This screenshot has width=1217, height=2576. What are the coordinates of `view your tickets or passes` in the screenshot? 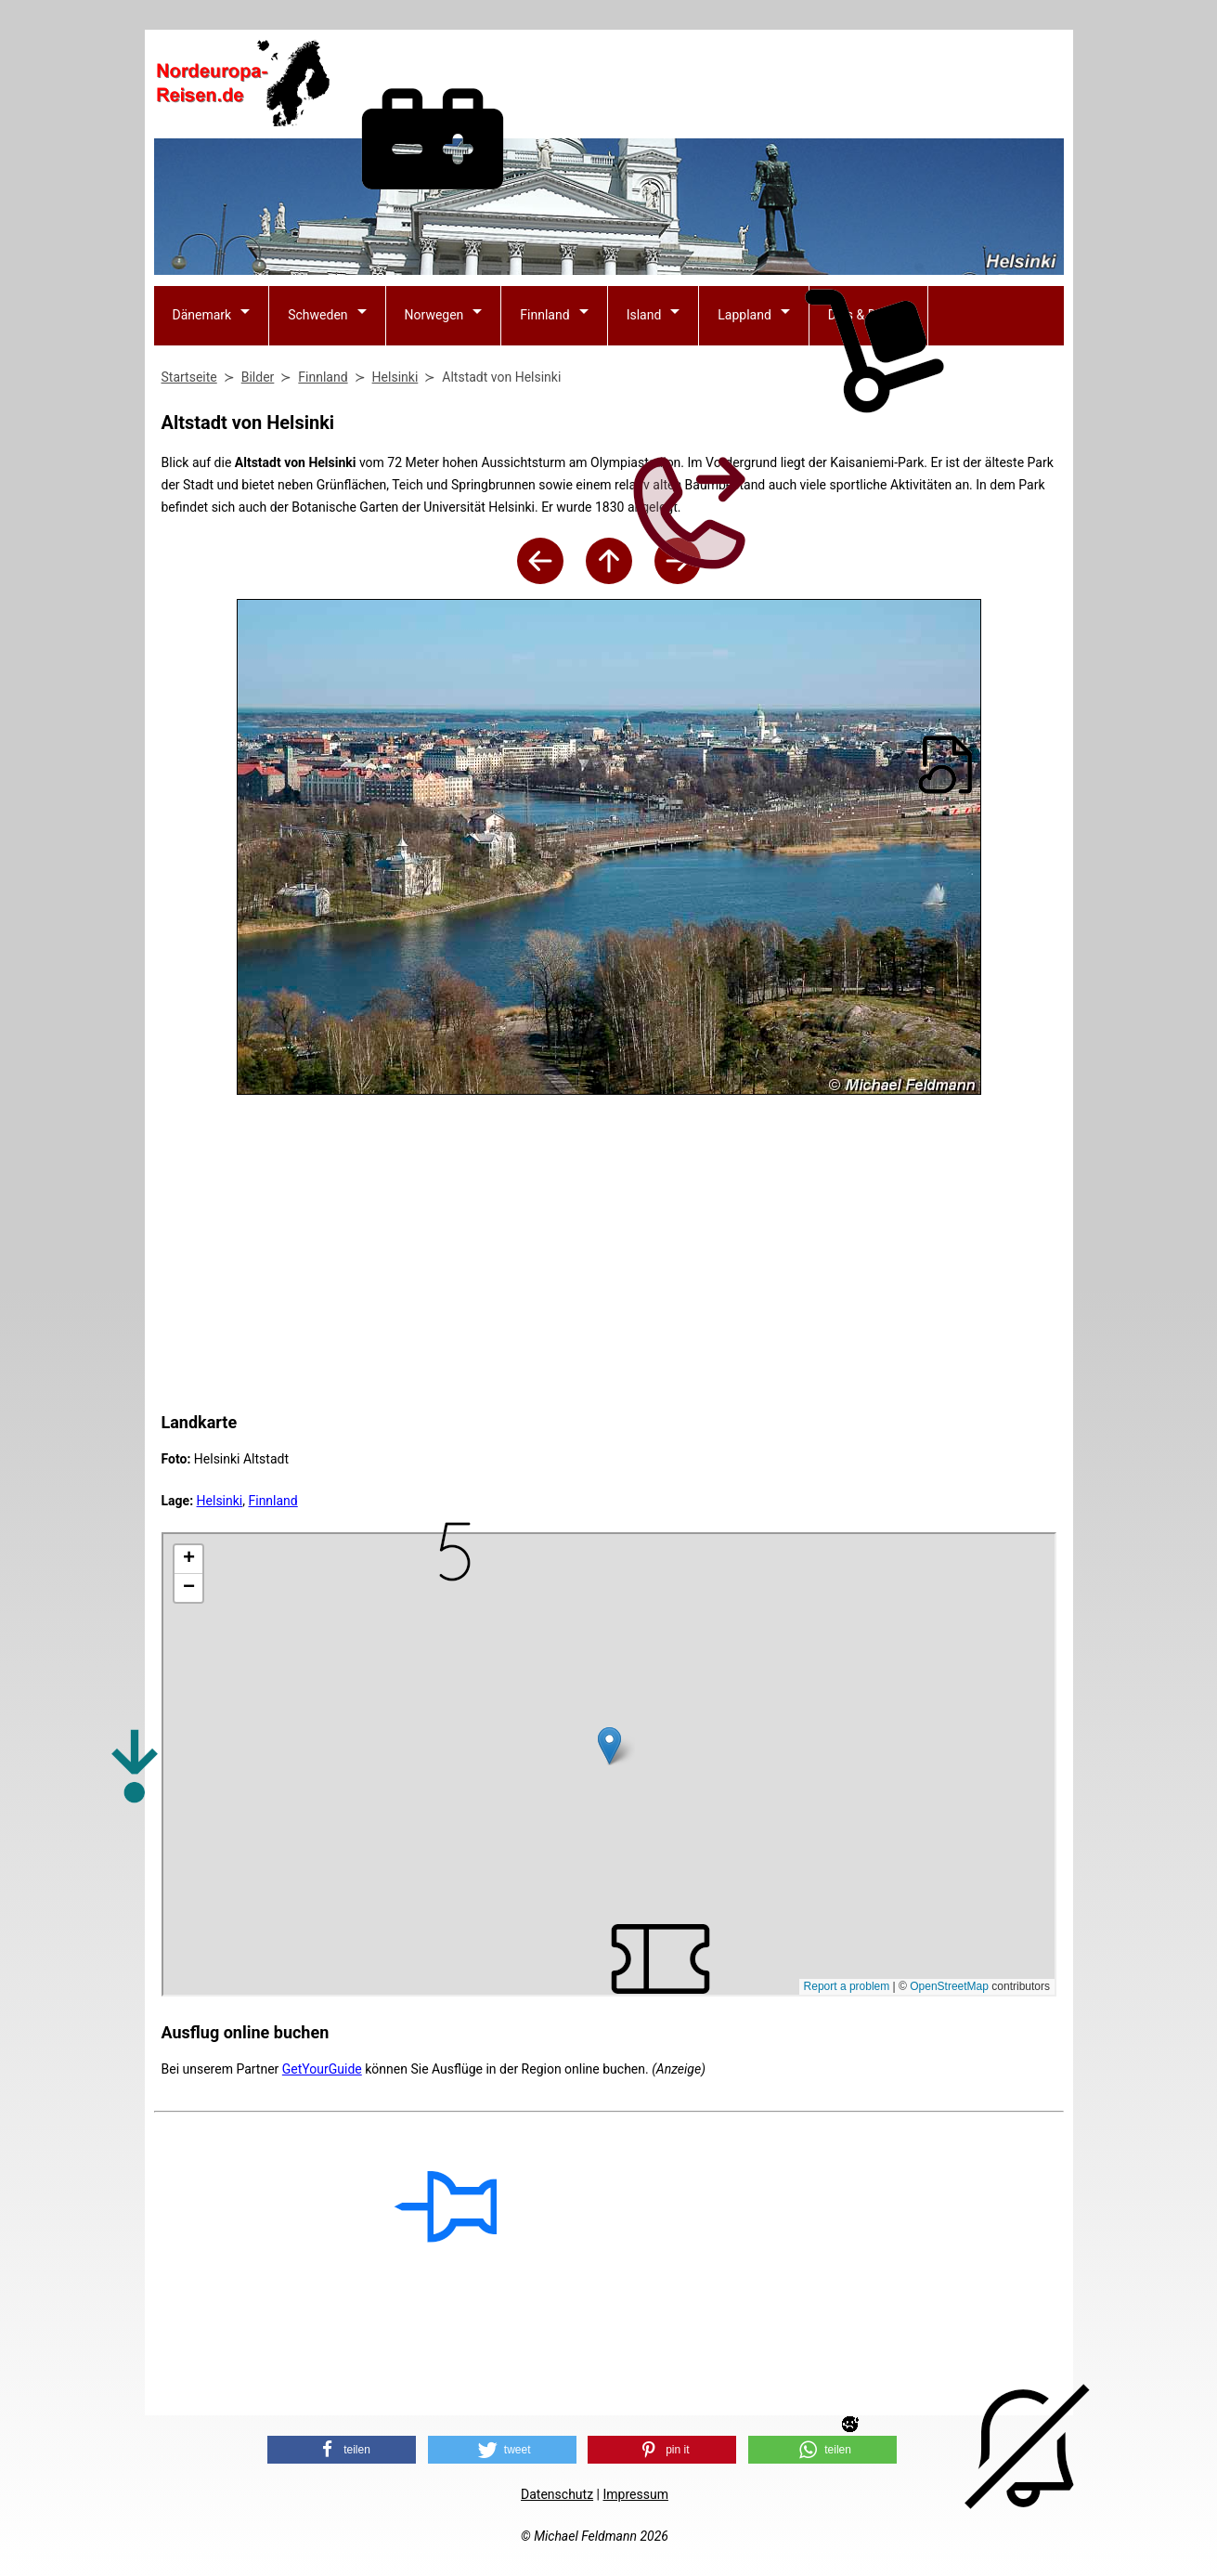 It's located at (660, 1958).